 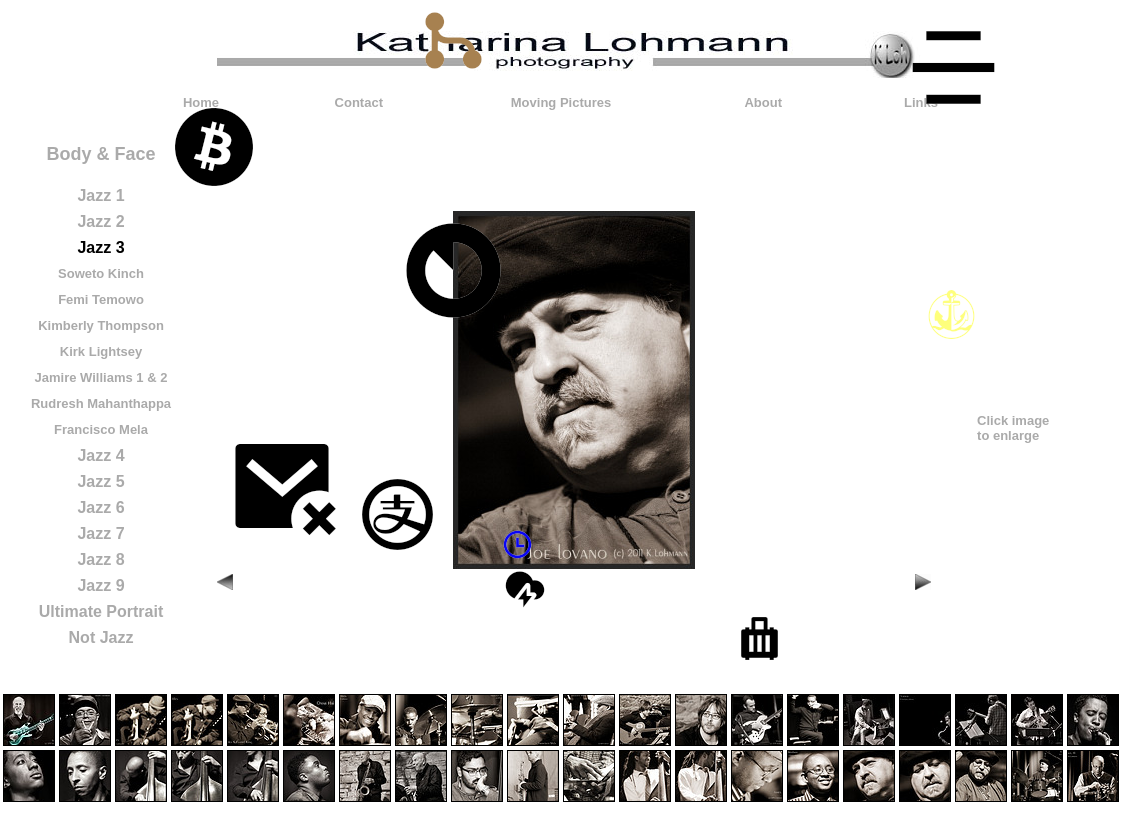 I want to click on bitcoin cryptocurrency logo, so click(x=214, y=147).